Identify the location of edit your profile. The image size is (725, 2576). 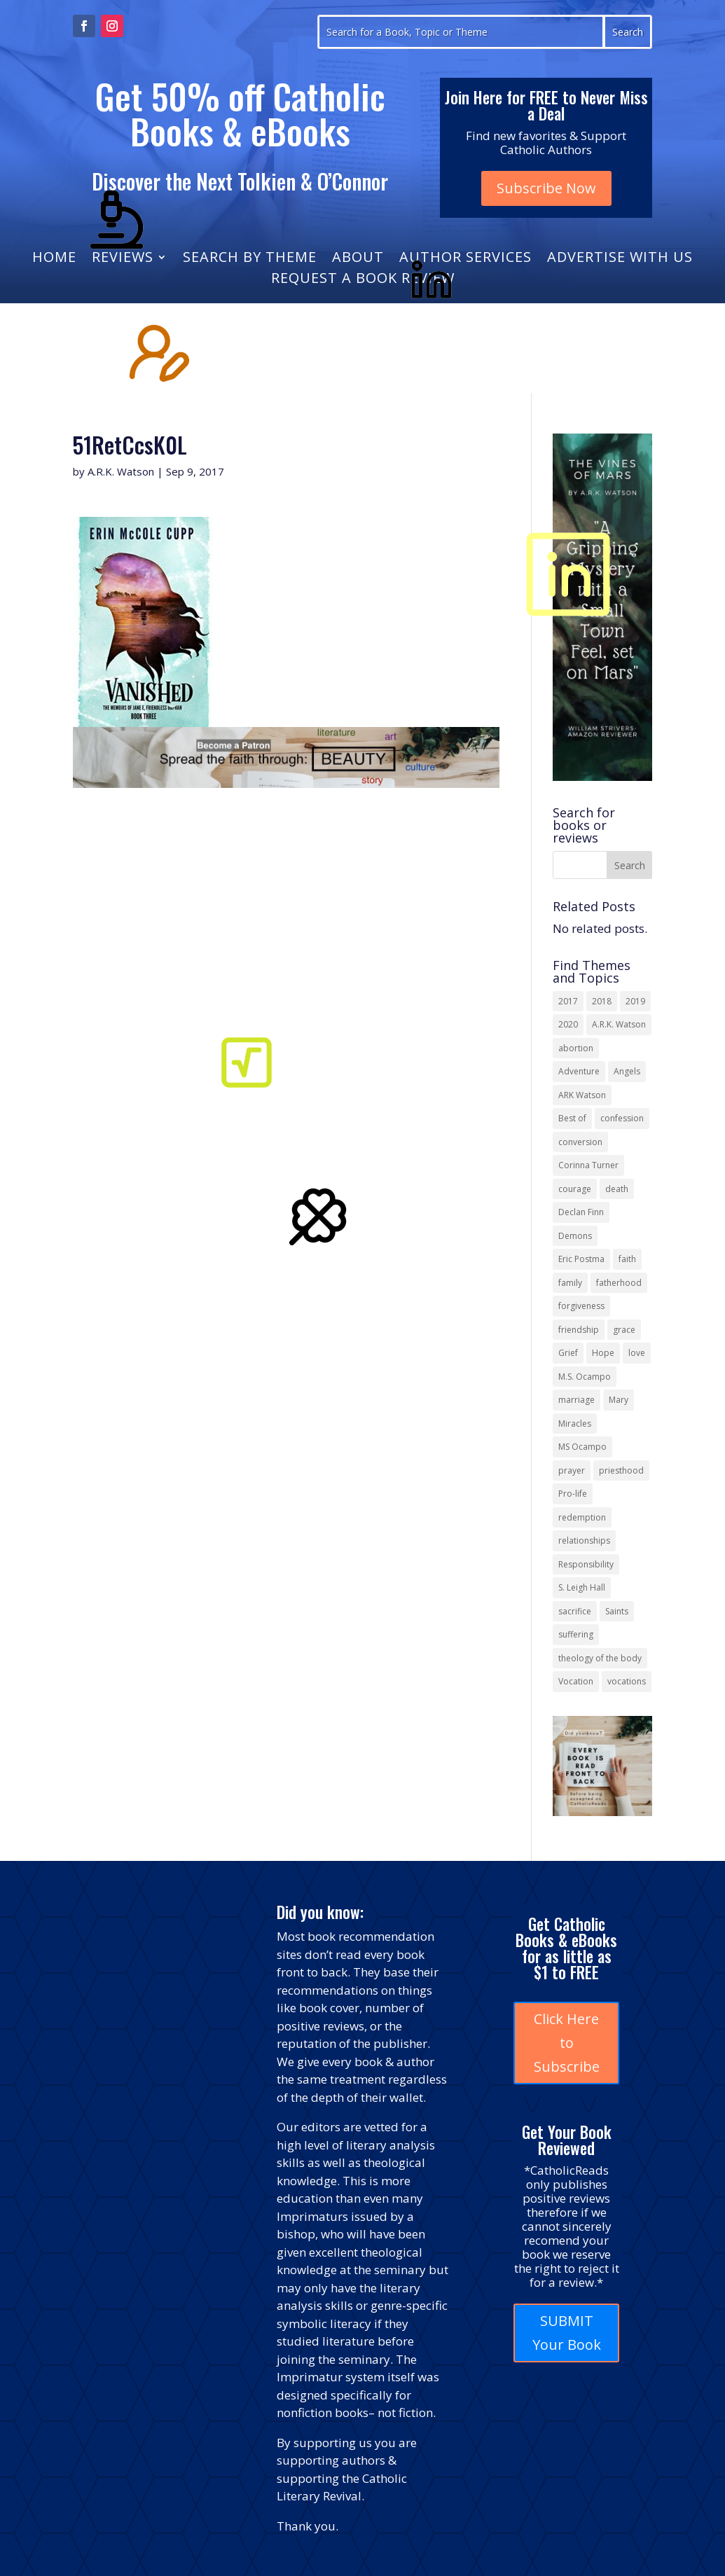
(159, 352).